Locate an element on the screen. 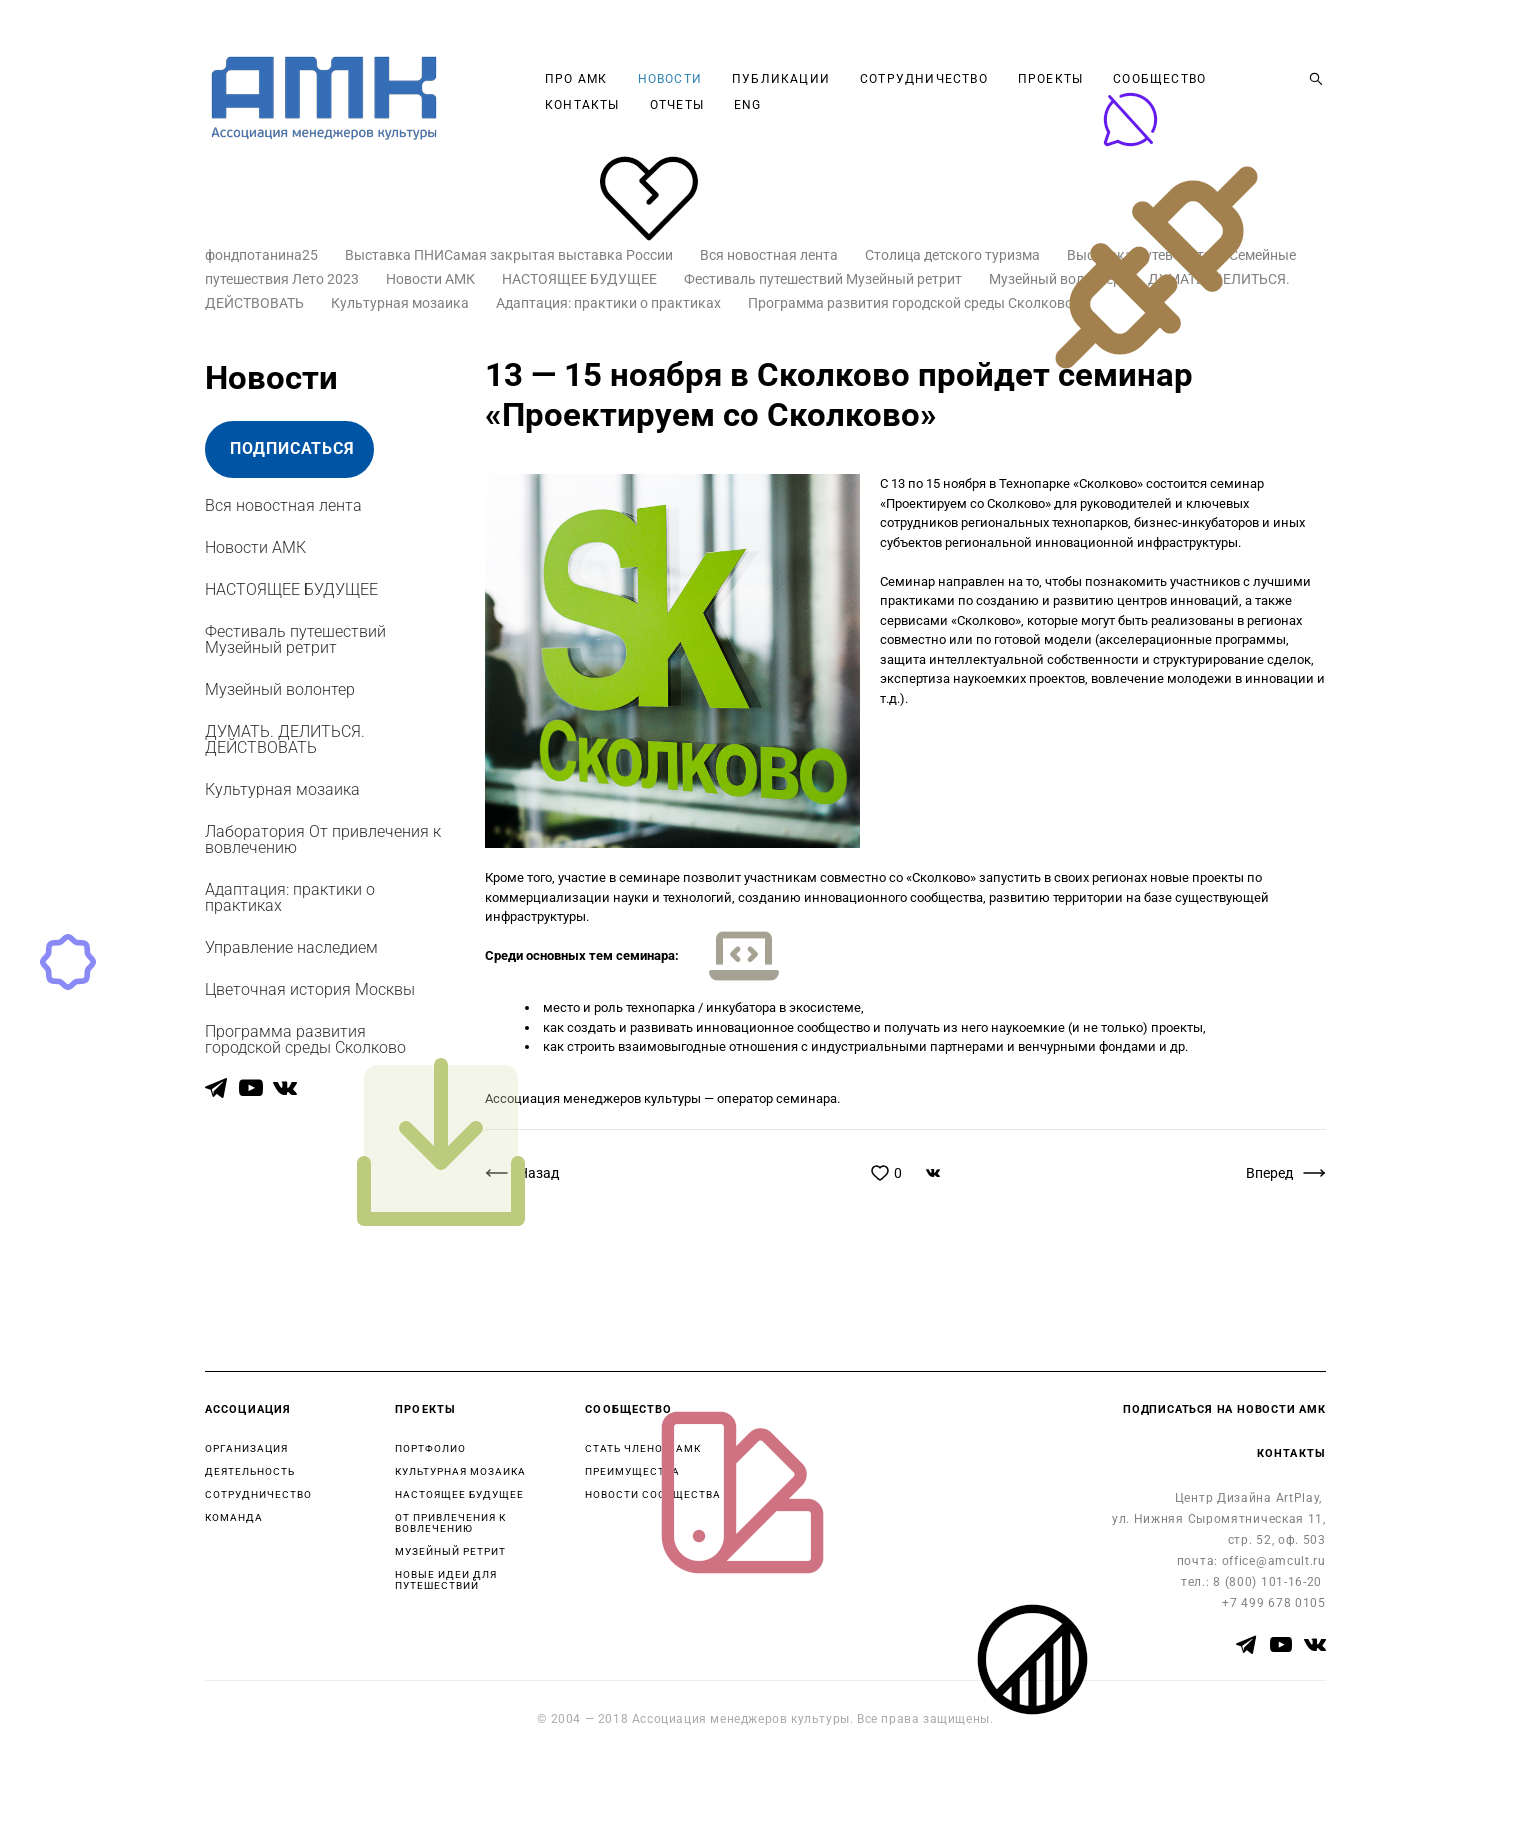 This screenshot has height=1826, width=1531. download a file to your device is located at coordinates (441, 1149).